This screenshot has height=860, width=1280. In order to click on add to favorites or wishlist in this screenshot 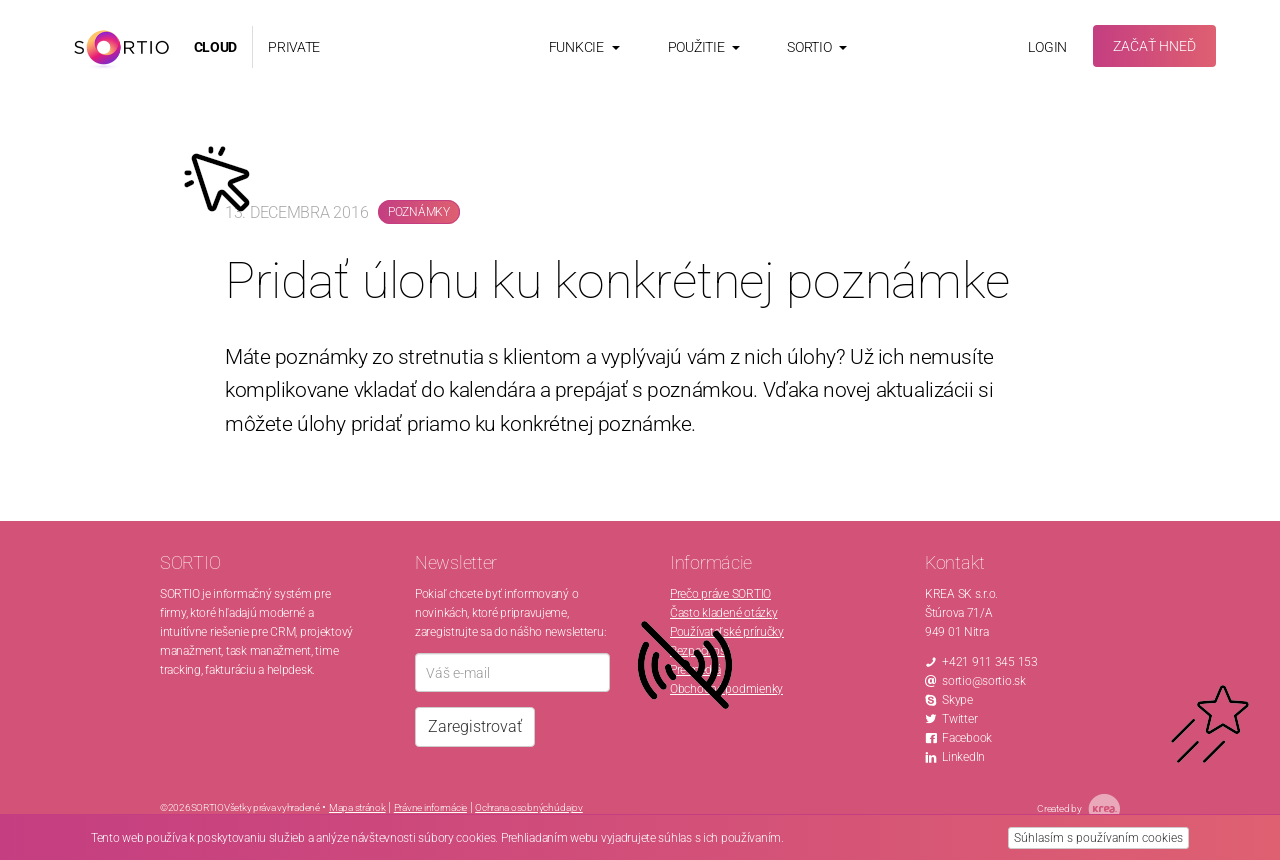, I will do `click(1210, 724)`.